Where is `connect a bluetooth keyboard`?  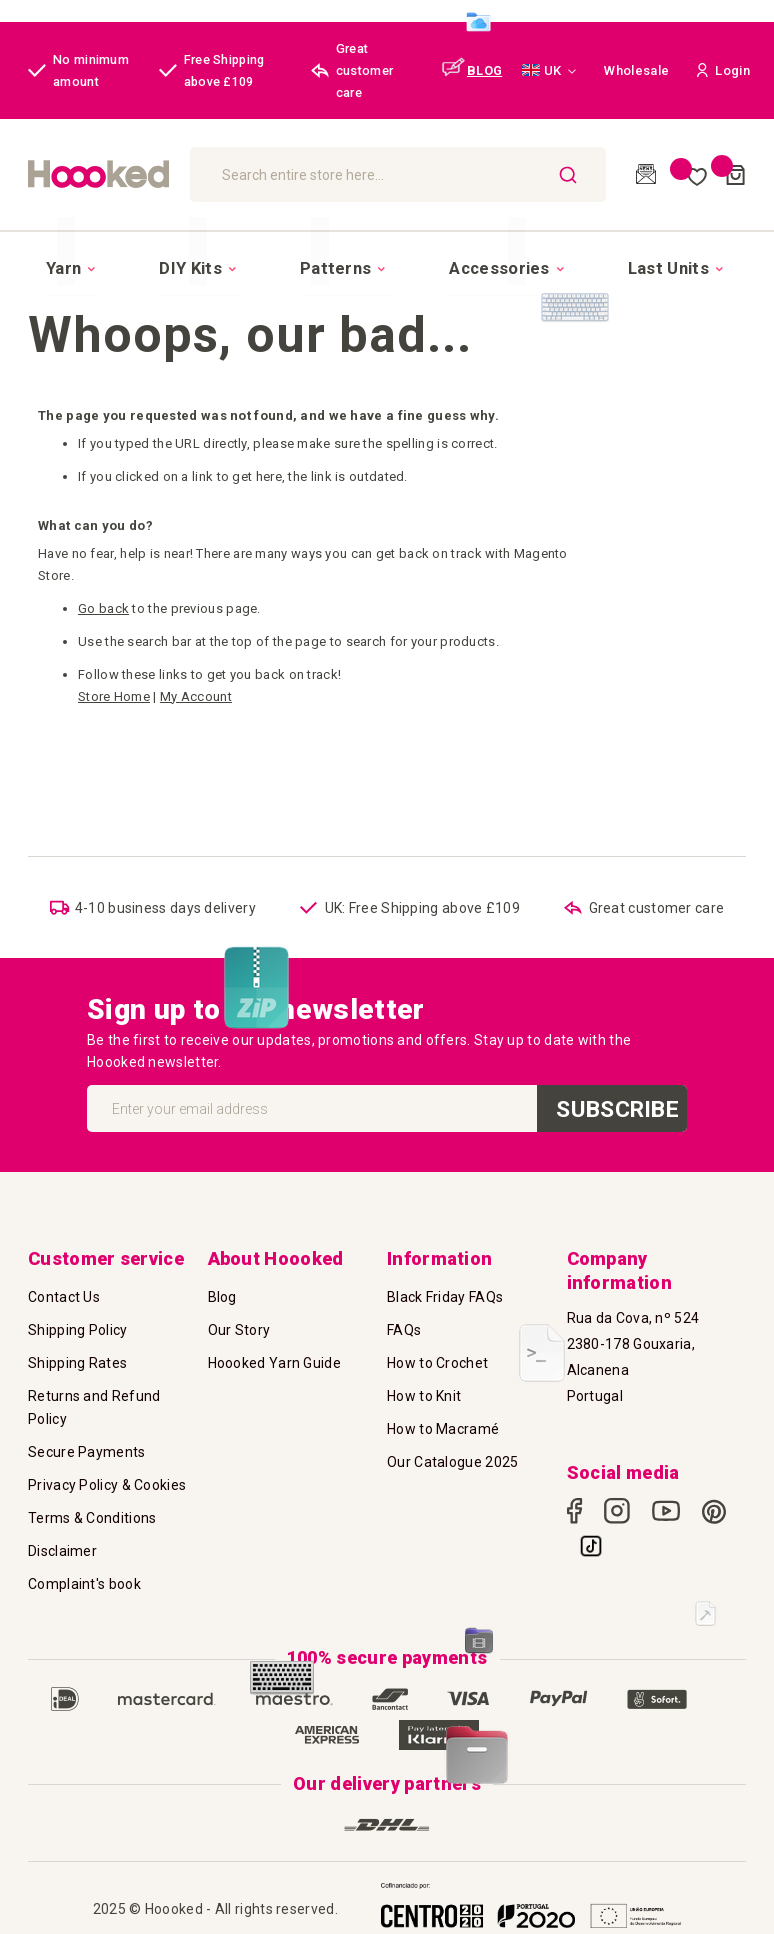
connect a bluetooth keyboard is located at coordinates (575, 307).